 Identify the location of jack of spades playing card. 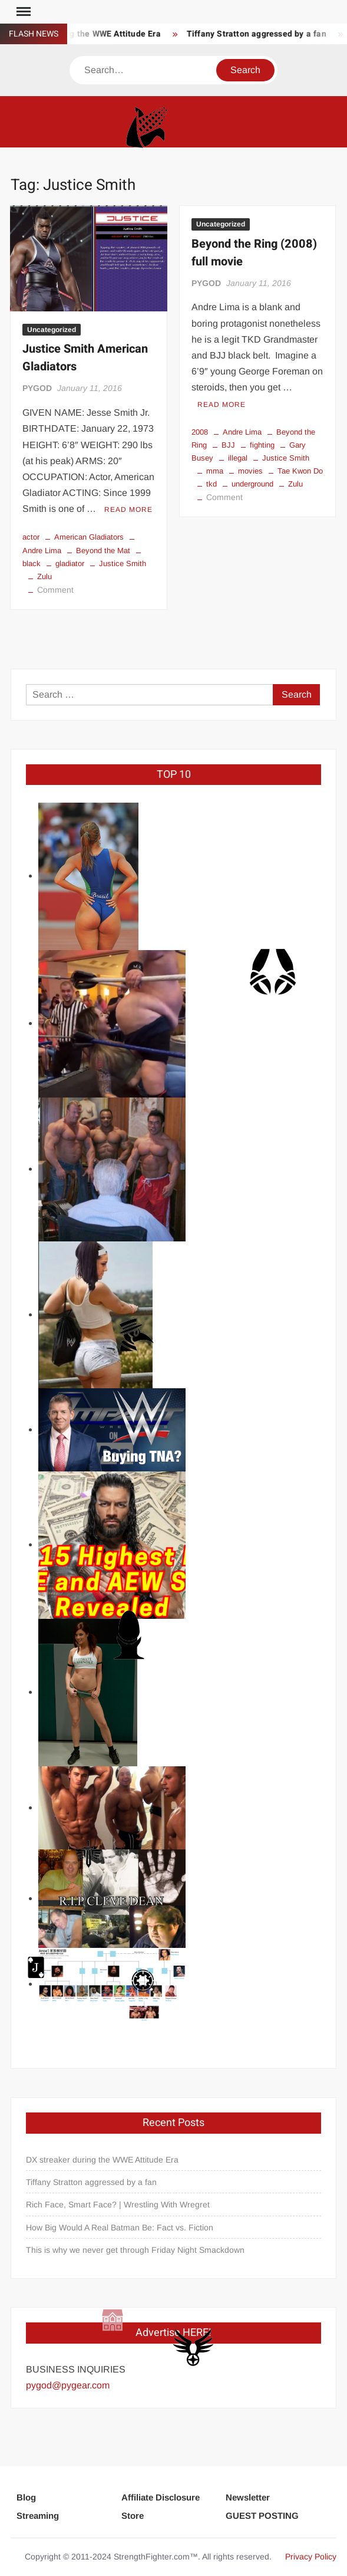
(36, 1967).